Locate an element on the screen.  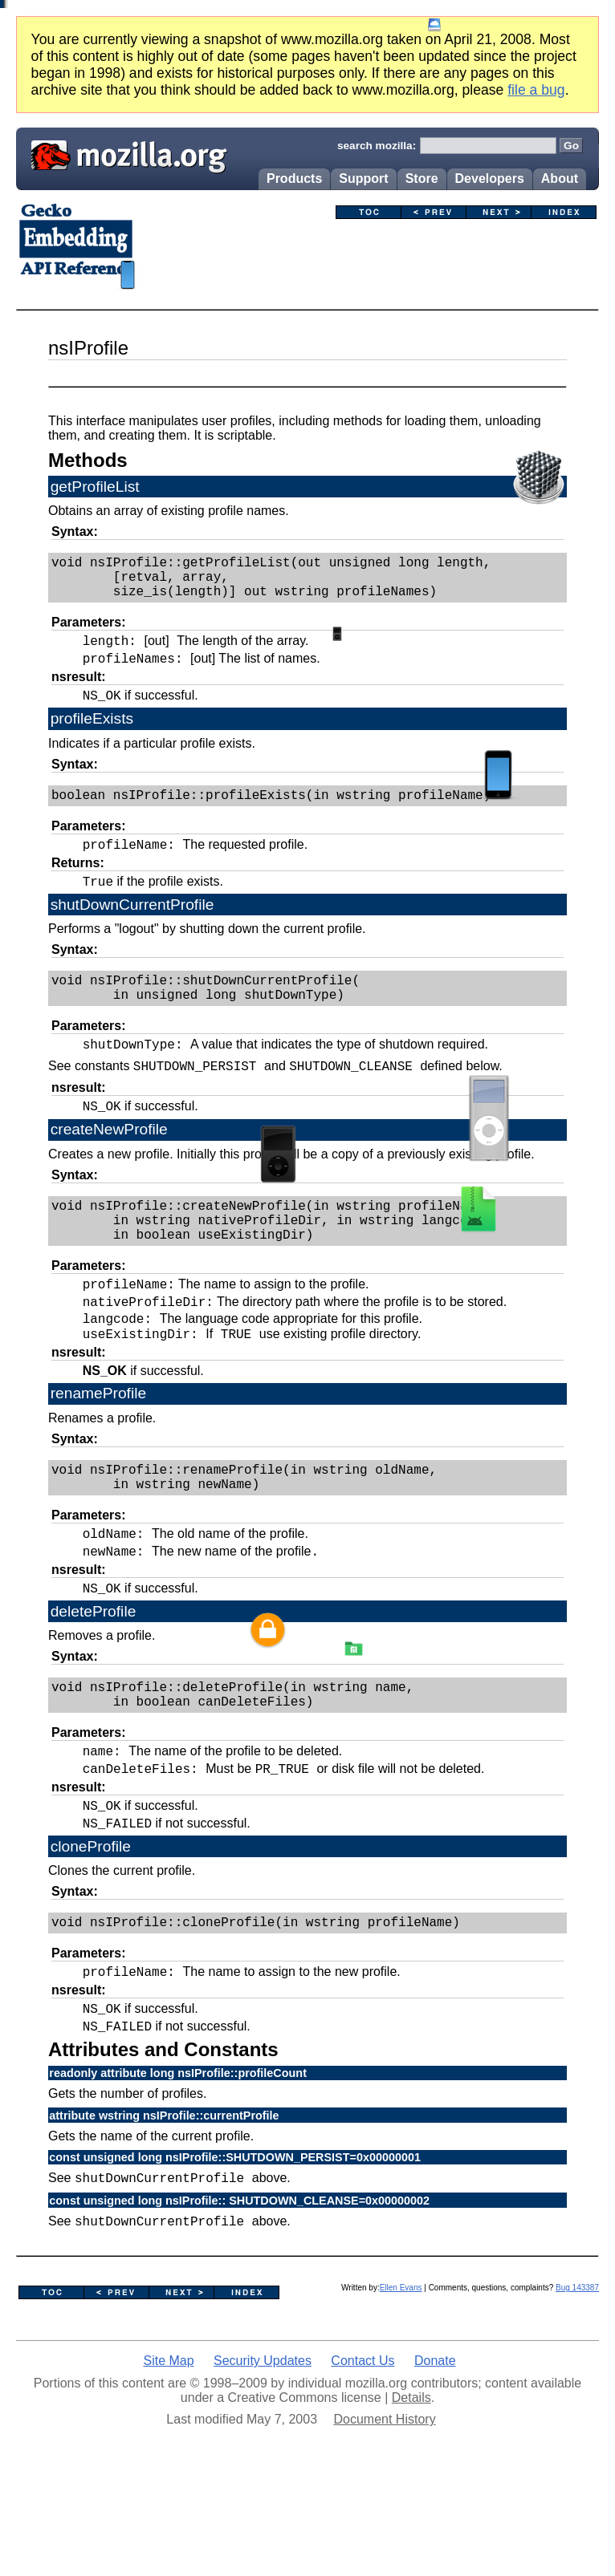
an android application package file is located at coordinates (479, 1210).